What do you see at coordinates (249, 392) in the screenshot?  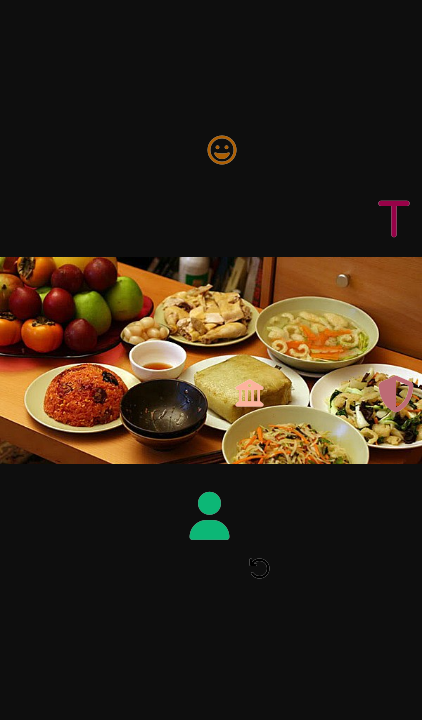 I see `access banking or financial services` at bounding box center [249, 392].